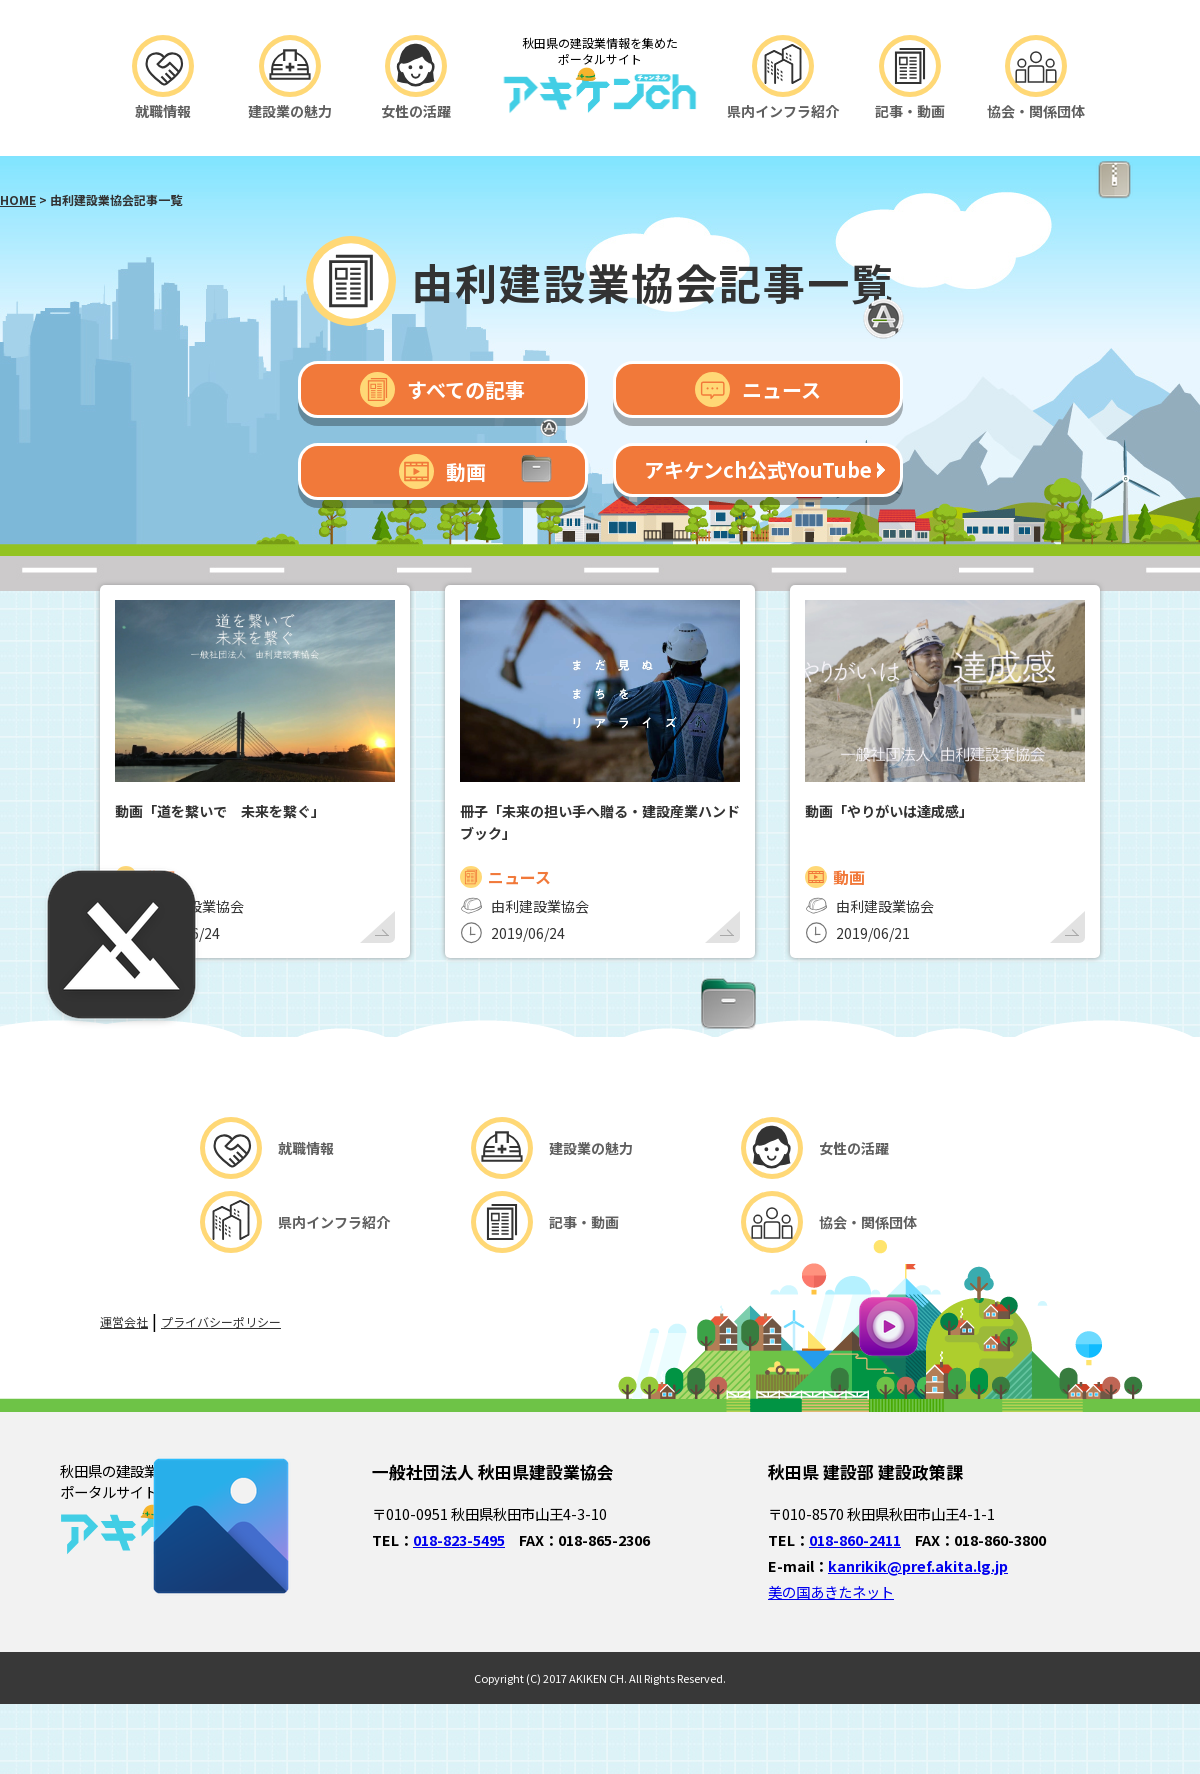 Image resolution: width=1200 pixels, height=1774 pixels. What do you see at coordinates (888, 1326) in the screenshot?
I see `open mpv media player` at bounding box center [888, 1326].